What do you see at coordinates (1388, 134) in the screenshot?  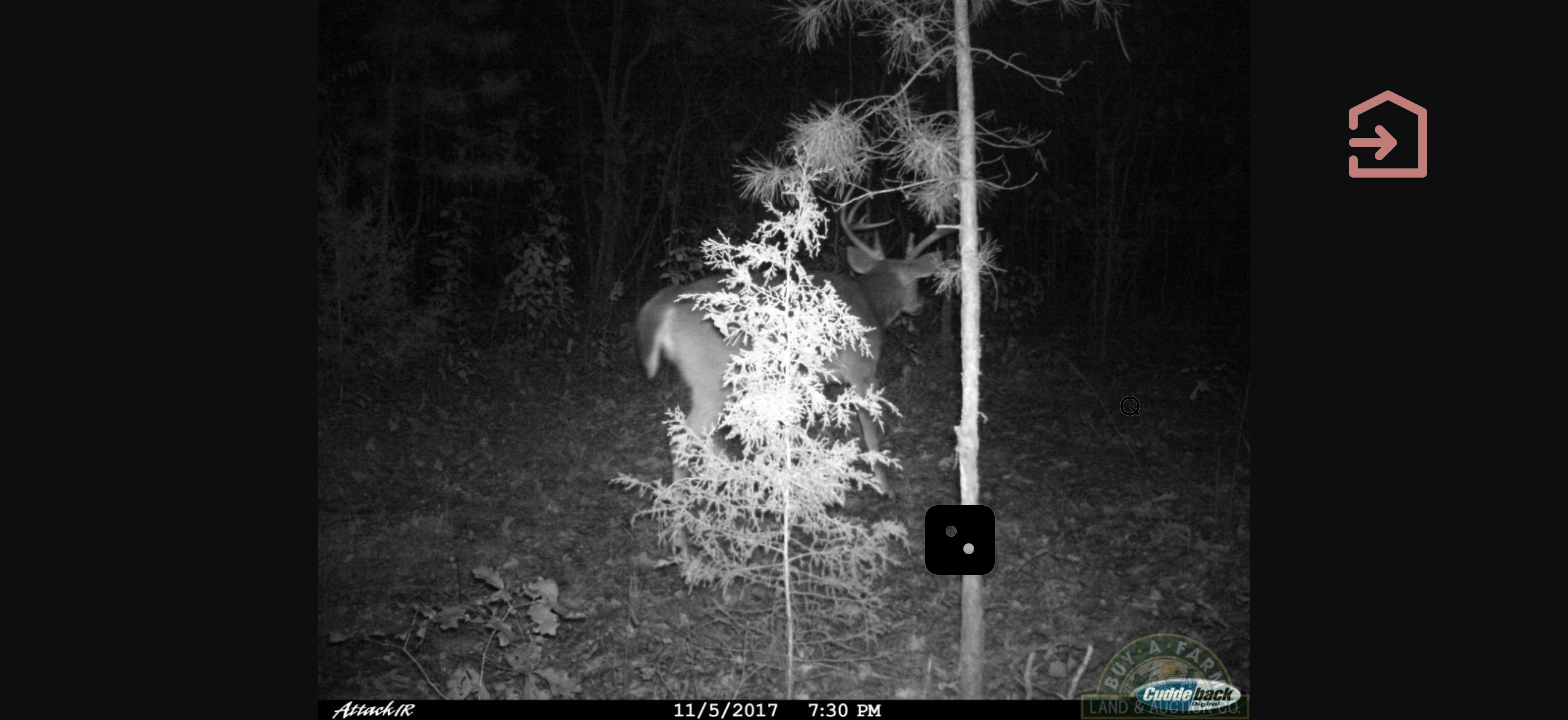 I see `transfer funds or items into an account` at bounding box center [1388, 134].